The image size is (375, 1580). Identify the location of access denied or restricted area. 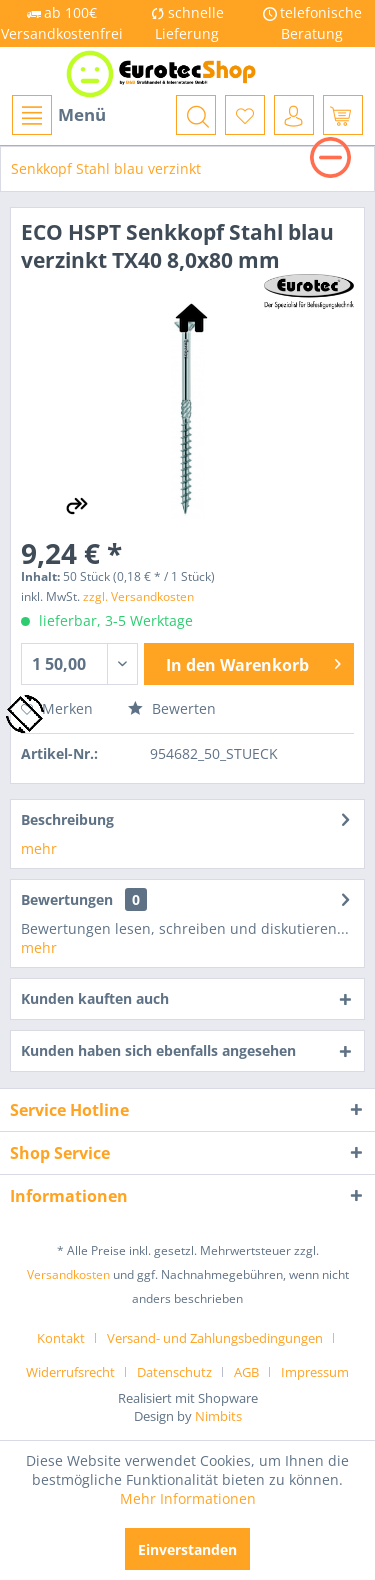
(330, 157).